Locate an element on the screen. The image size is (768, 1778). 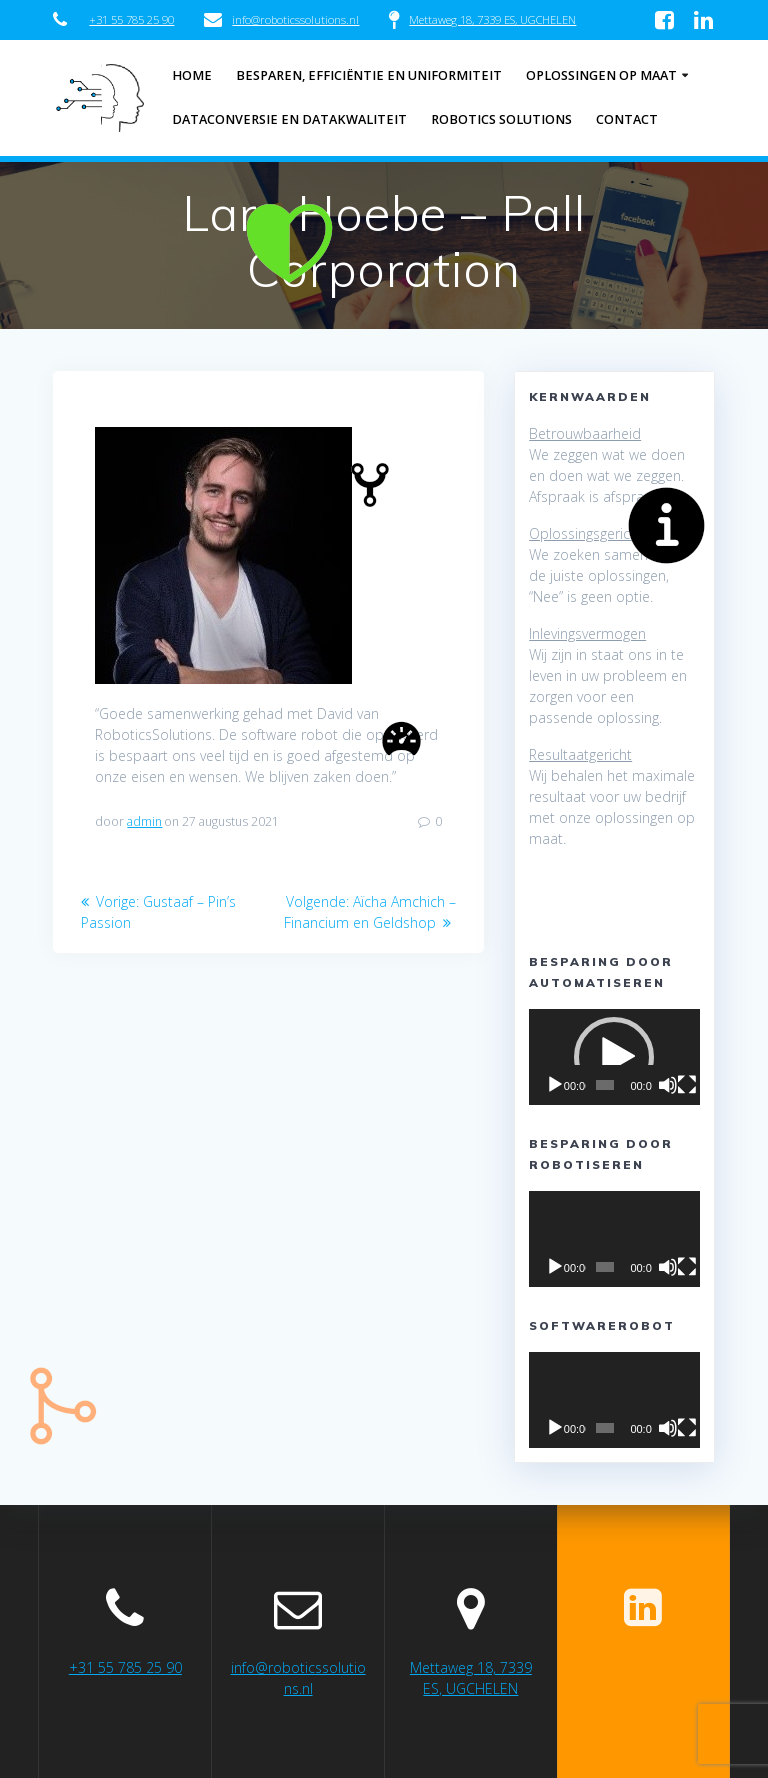
view performance metrics or speed is located at coordinates (401, 738).